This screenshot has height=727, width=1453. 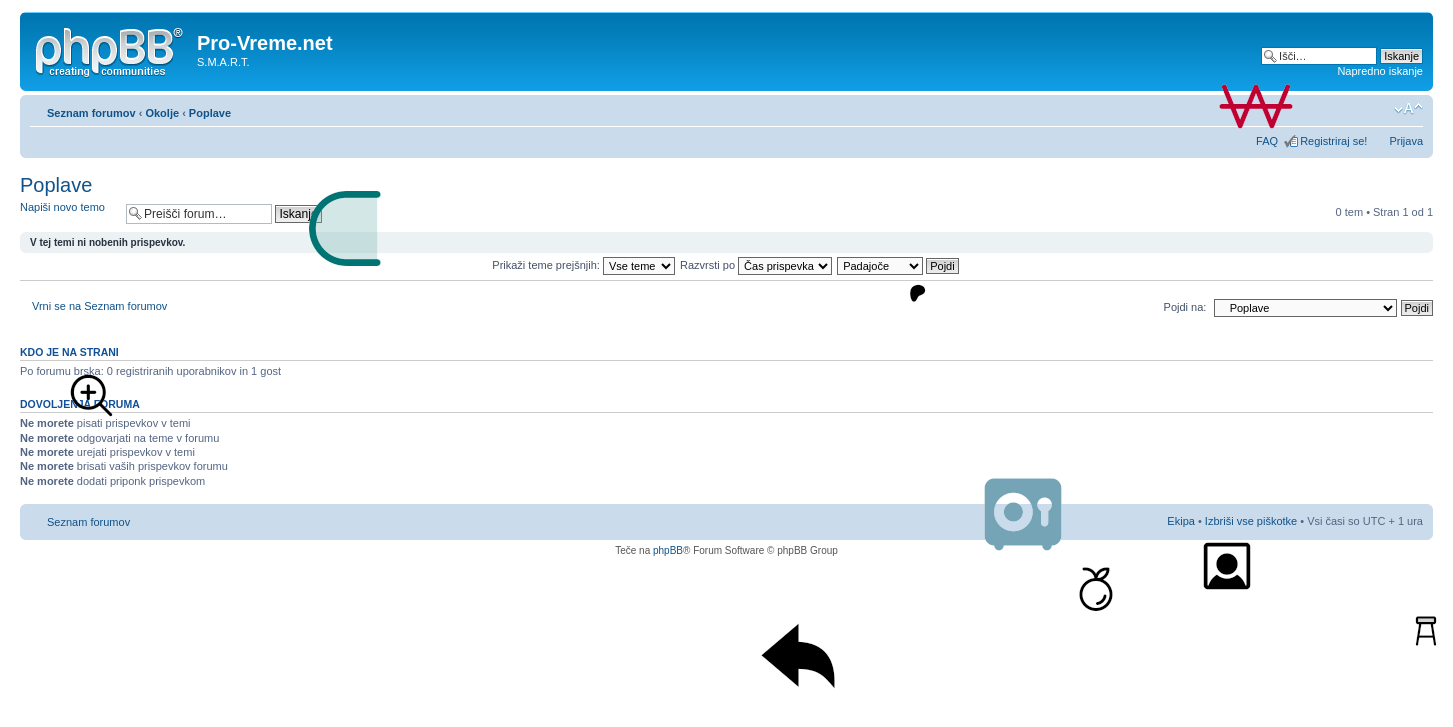 What do you see at coordinates (917, 293) in the screenshot?
I see `link to patreon creator page` at bounding box center [917, 293].